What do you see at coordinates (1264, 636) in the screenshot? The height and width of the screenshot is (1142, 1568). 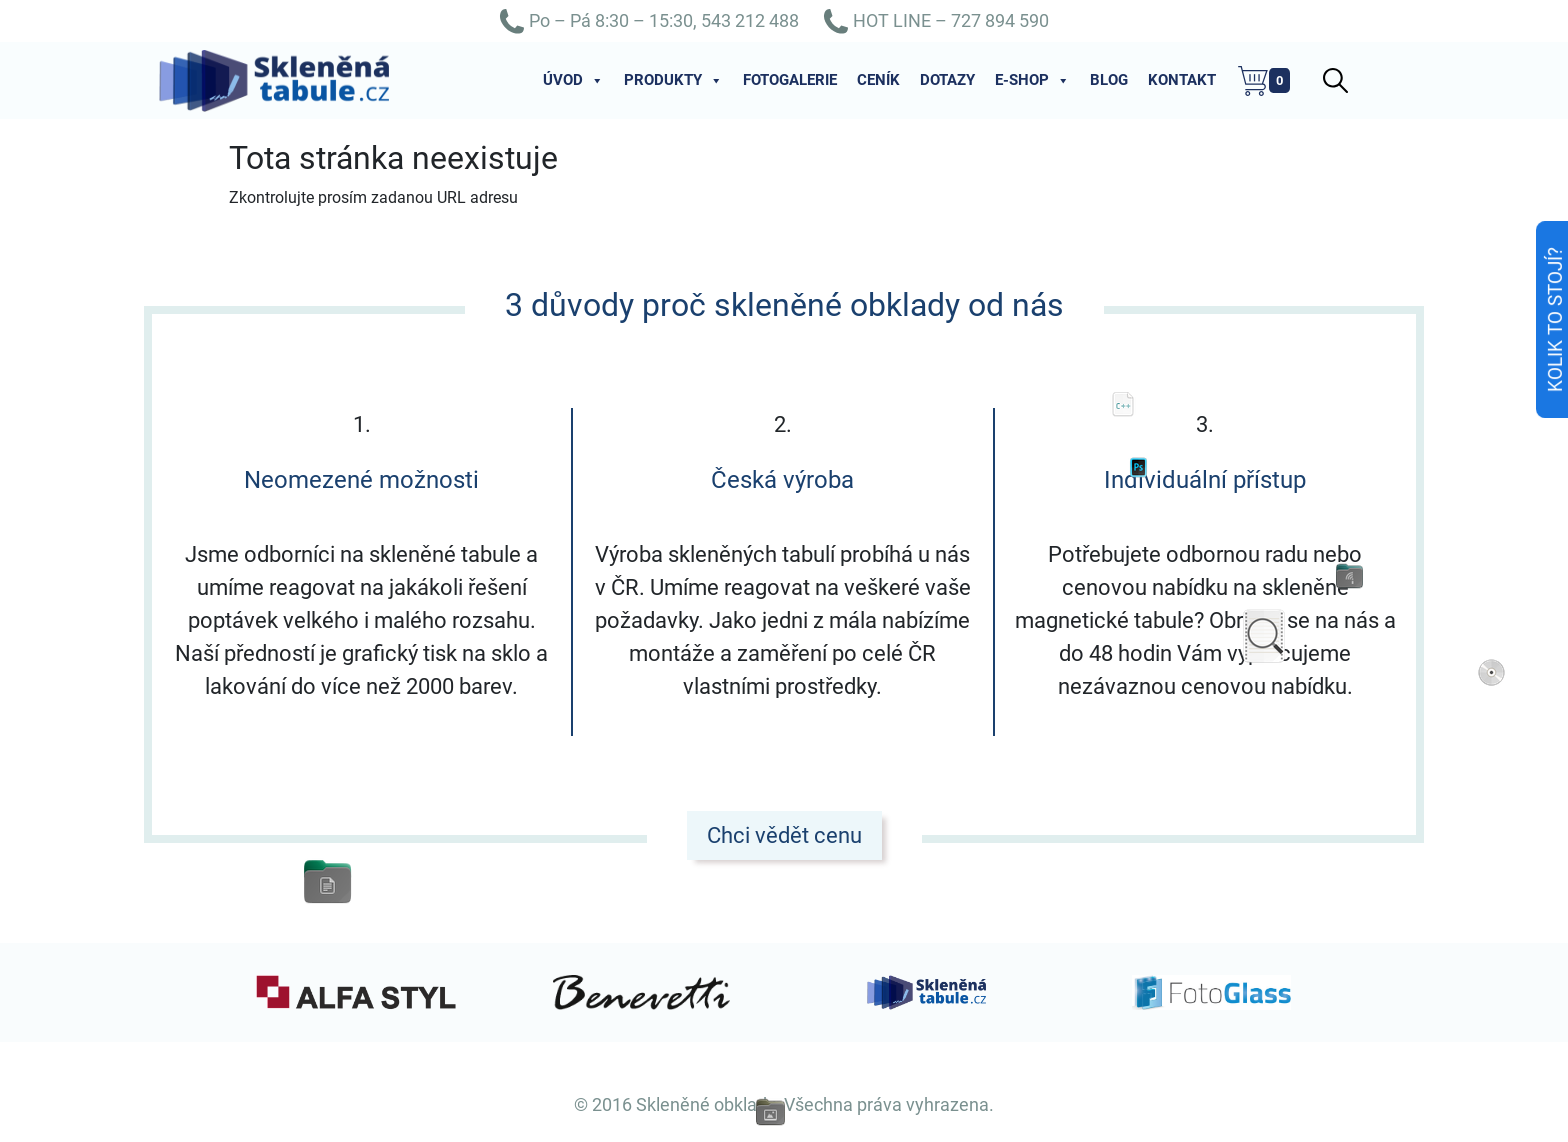 I see `open system log viewer` at bounding box center [1264, 636].